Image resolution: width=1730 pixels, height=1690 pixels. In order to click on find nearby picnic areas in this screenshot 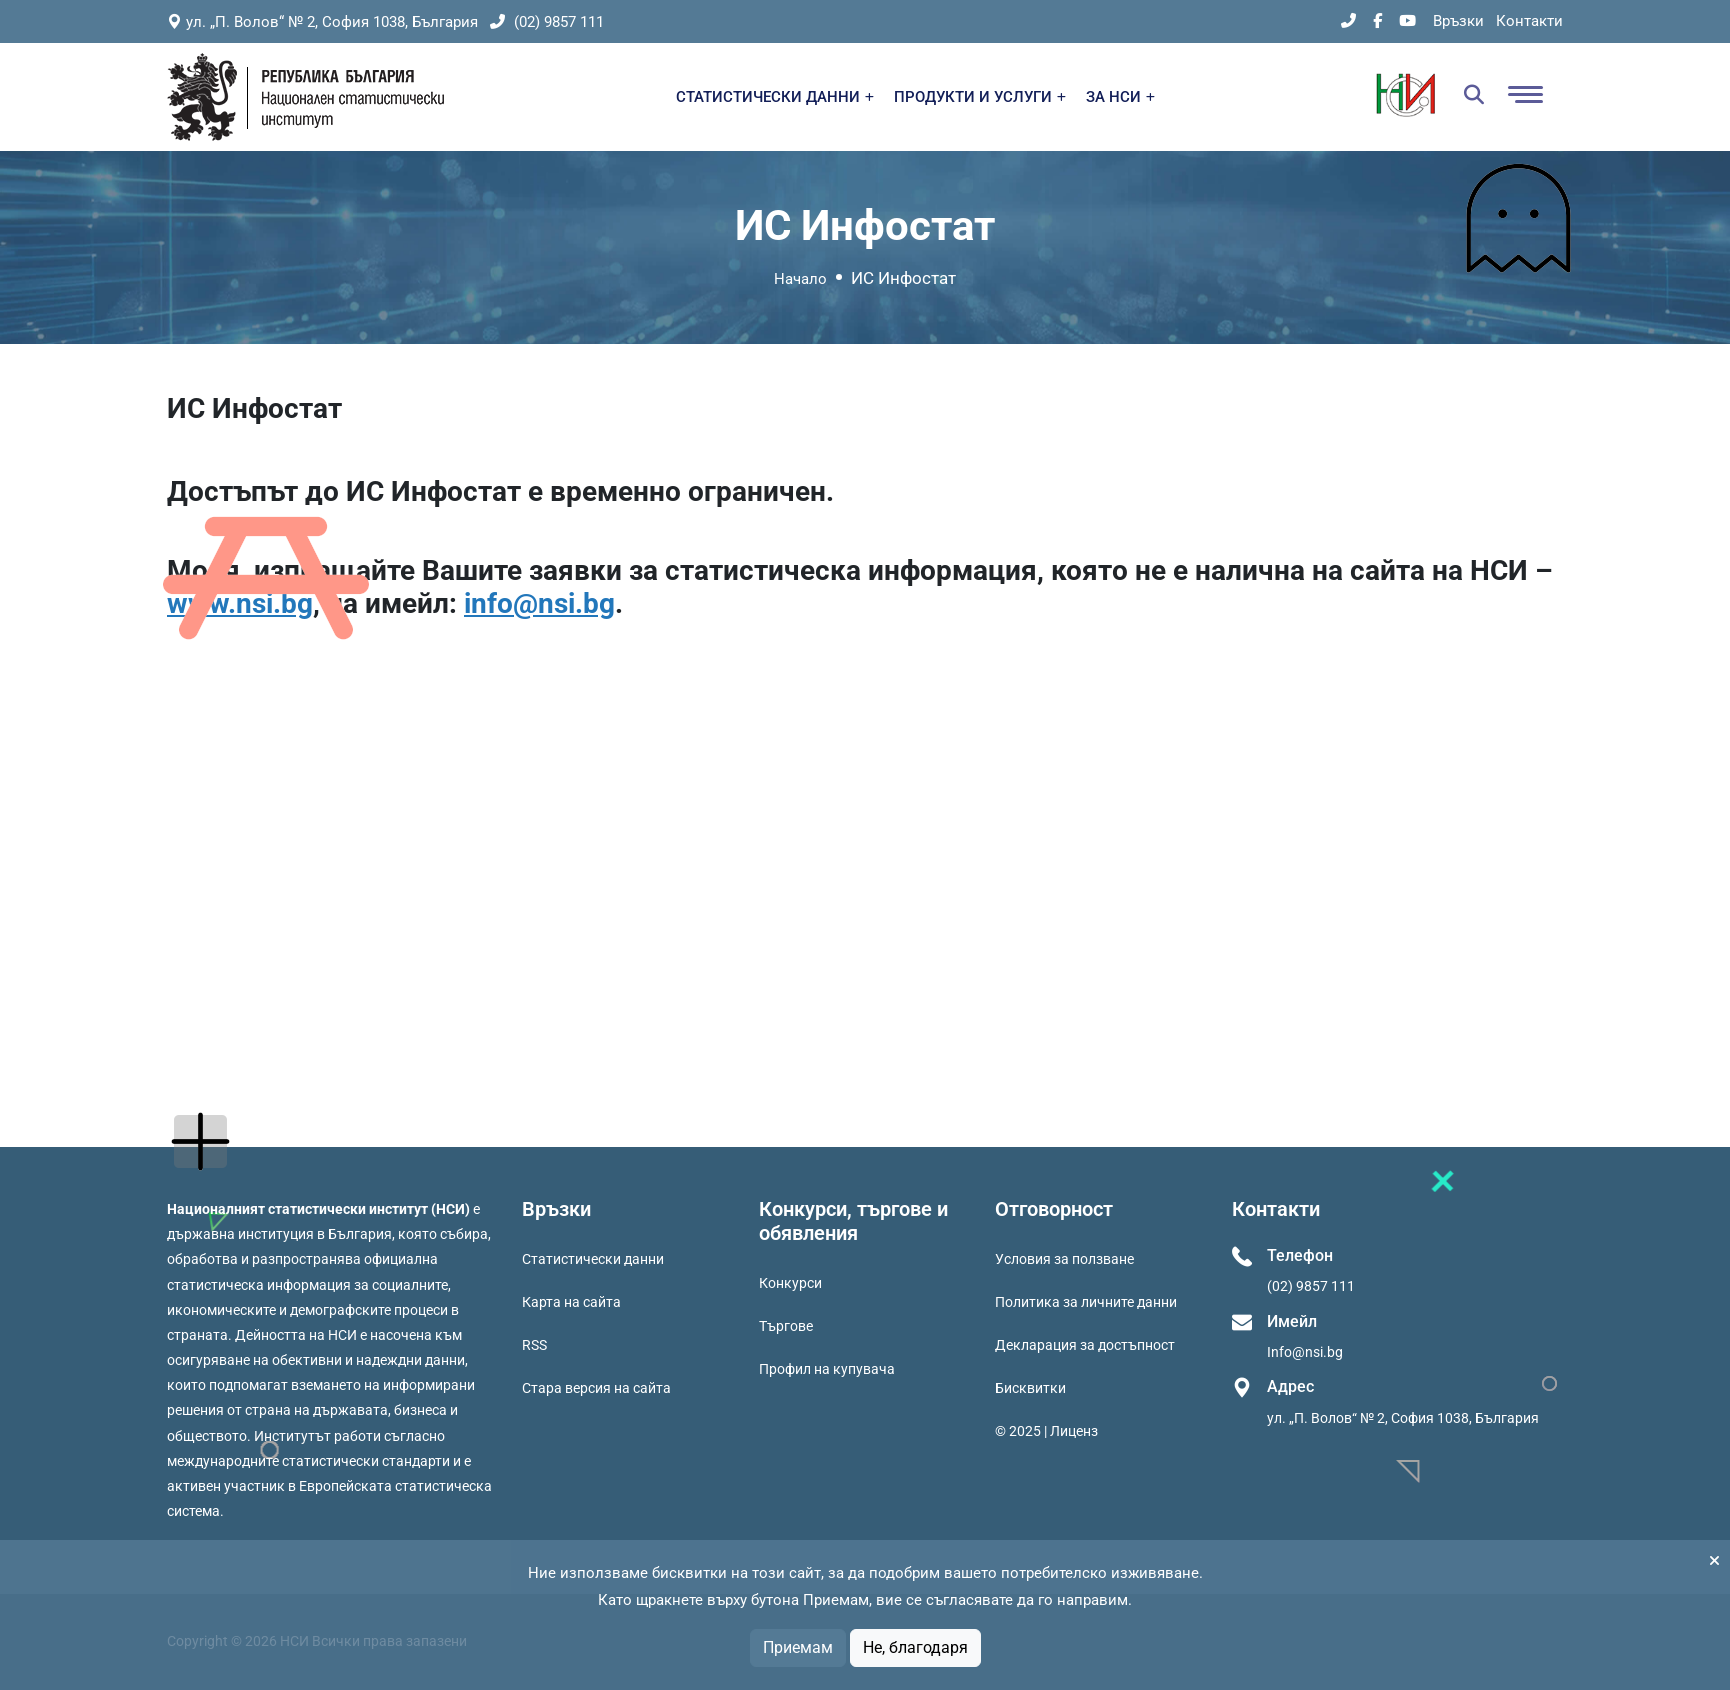, I will do `click(266, 578)`.